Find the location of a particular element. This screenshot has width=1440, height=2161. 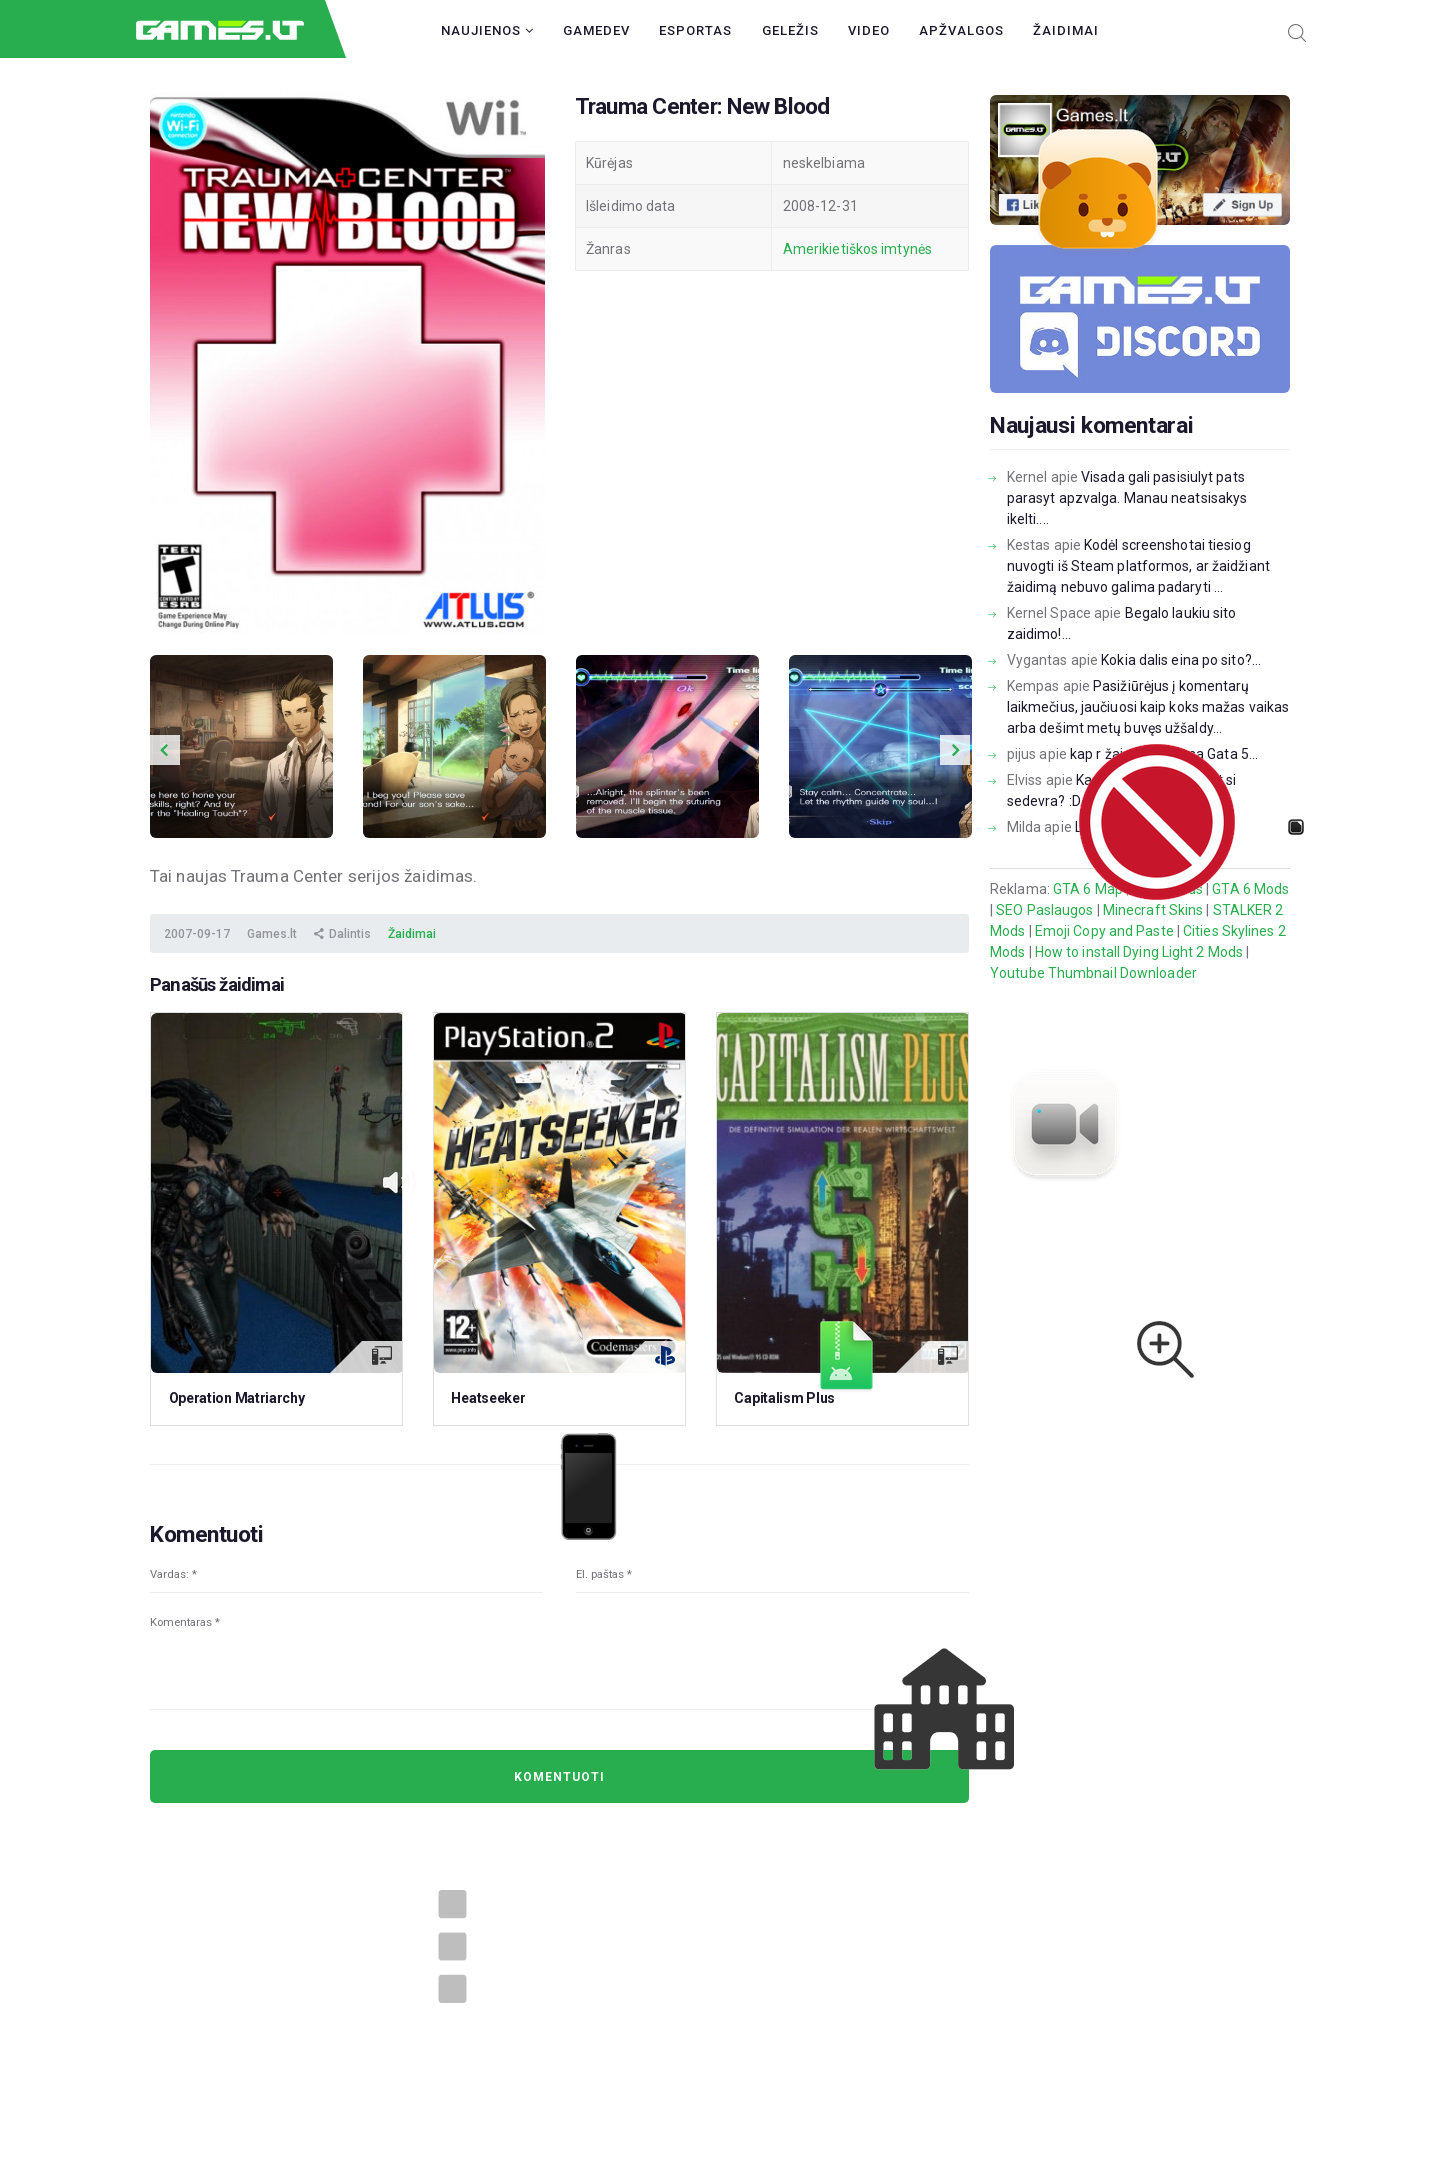

clear or delete text from an input field is located at coordinates (1157, 822).